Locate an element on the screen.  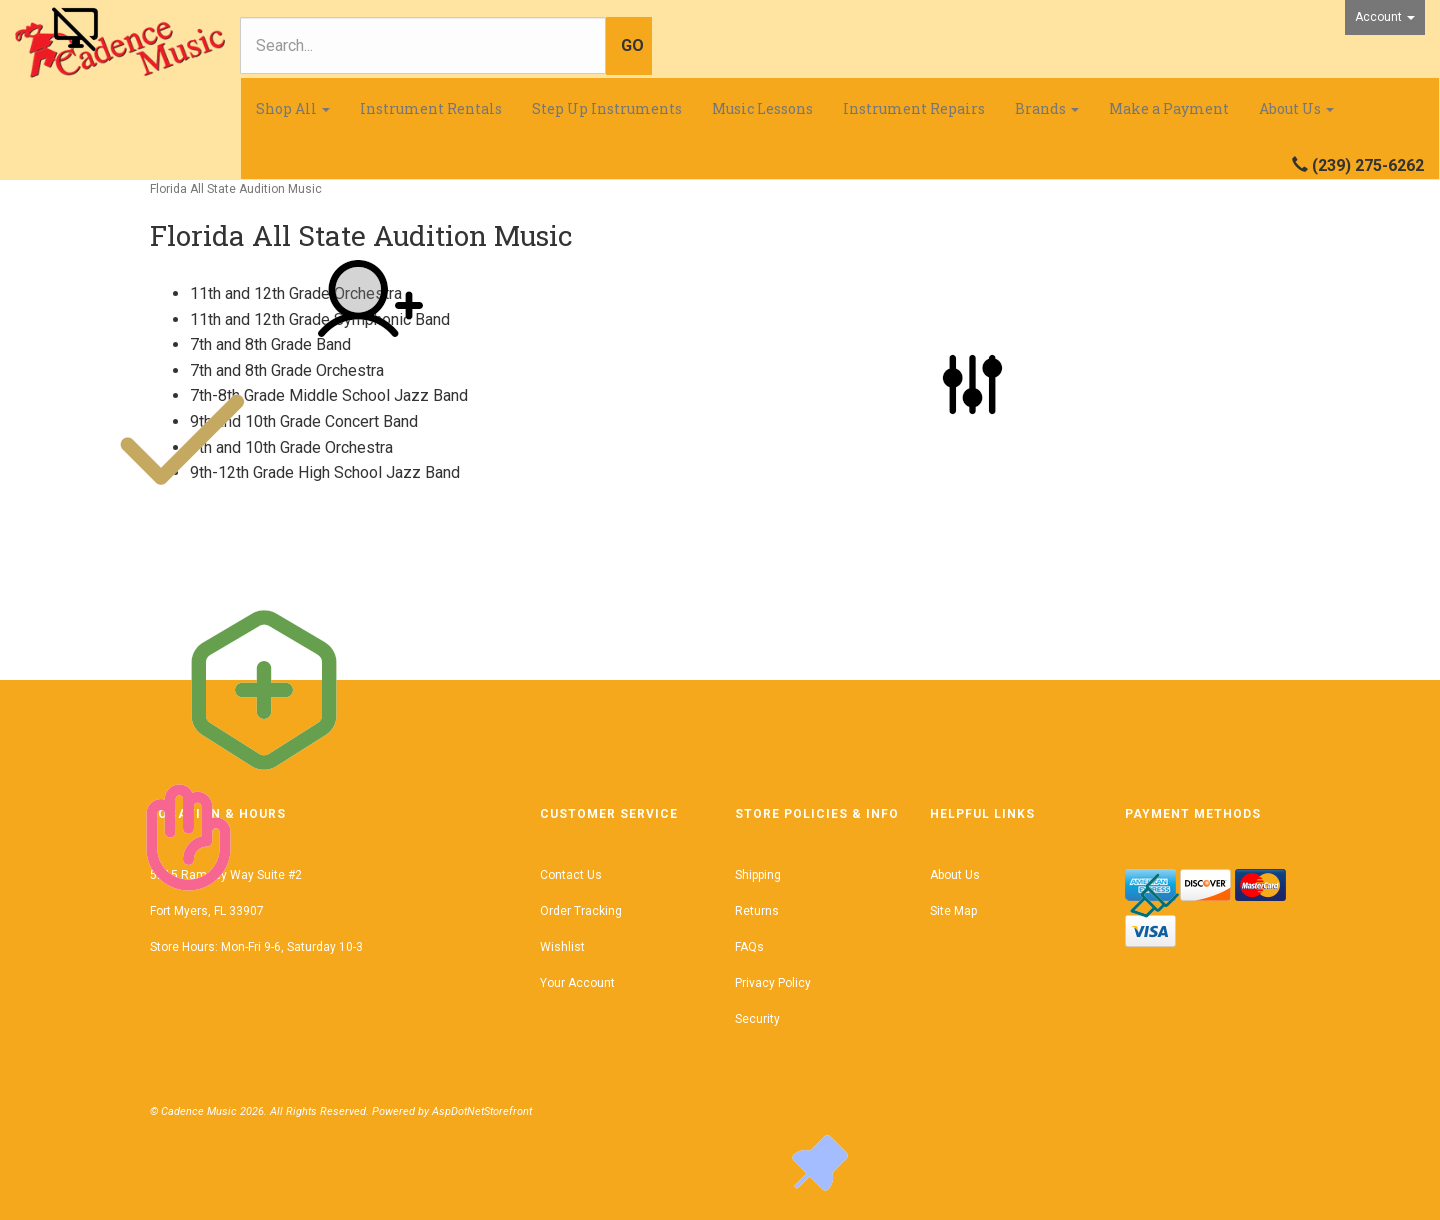
stop or pause an action is located at coordinates (188, 837).